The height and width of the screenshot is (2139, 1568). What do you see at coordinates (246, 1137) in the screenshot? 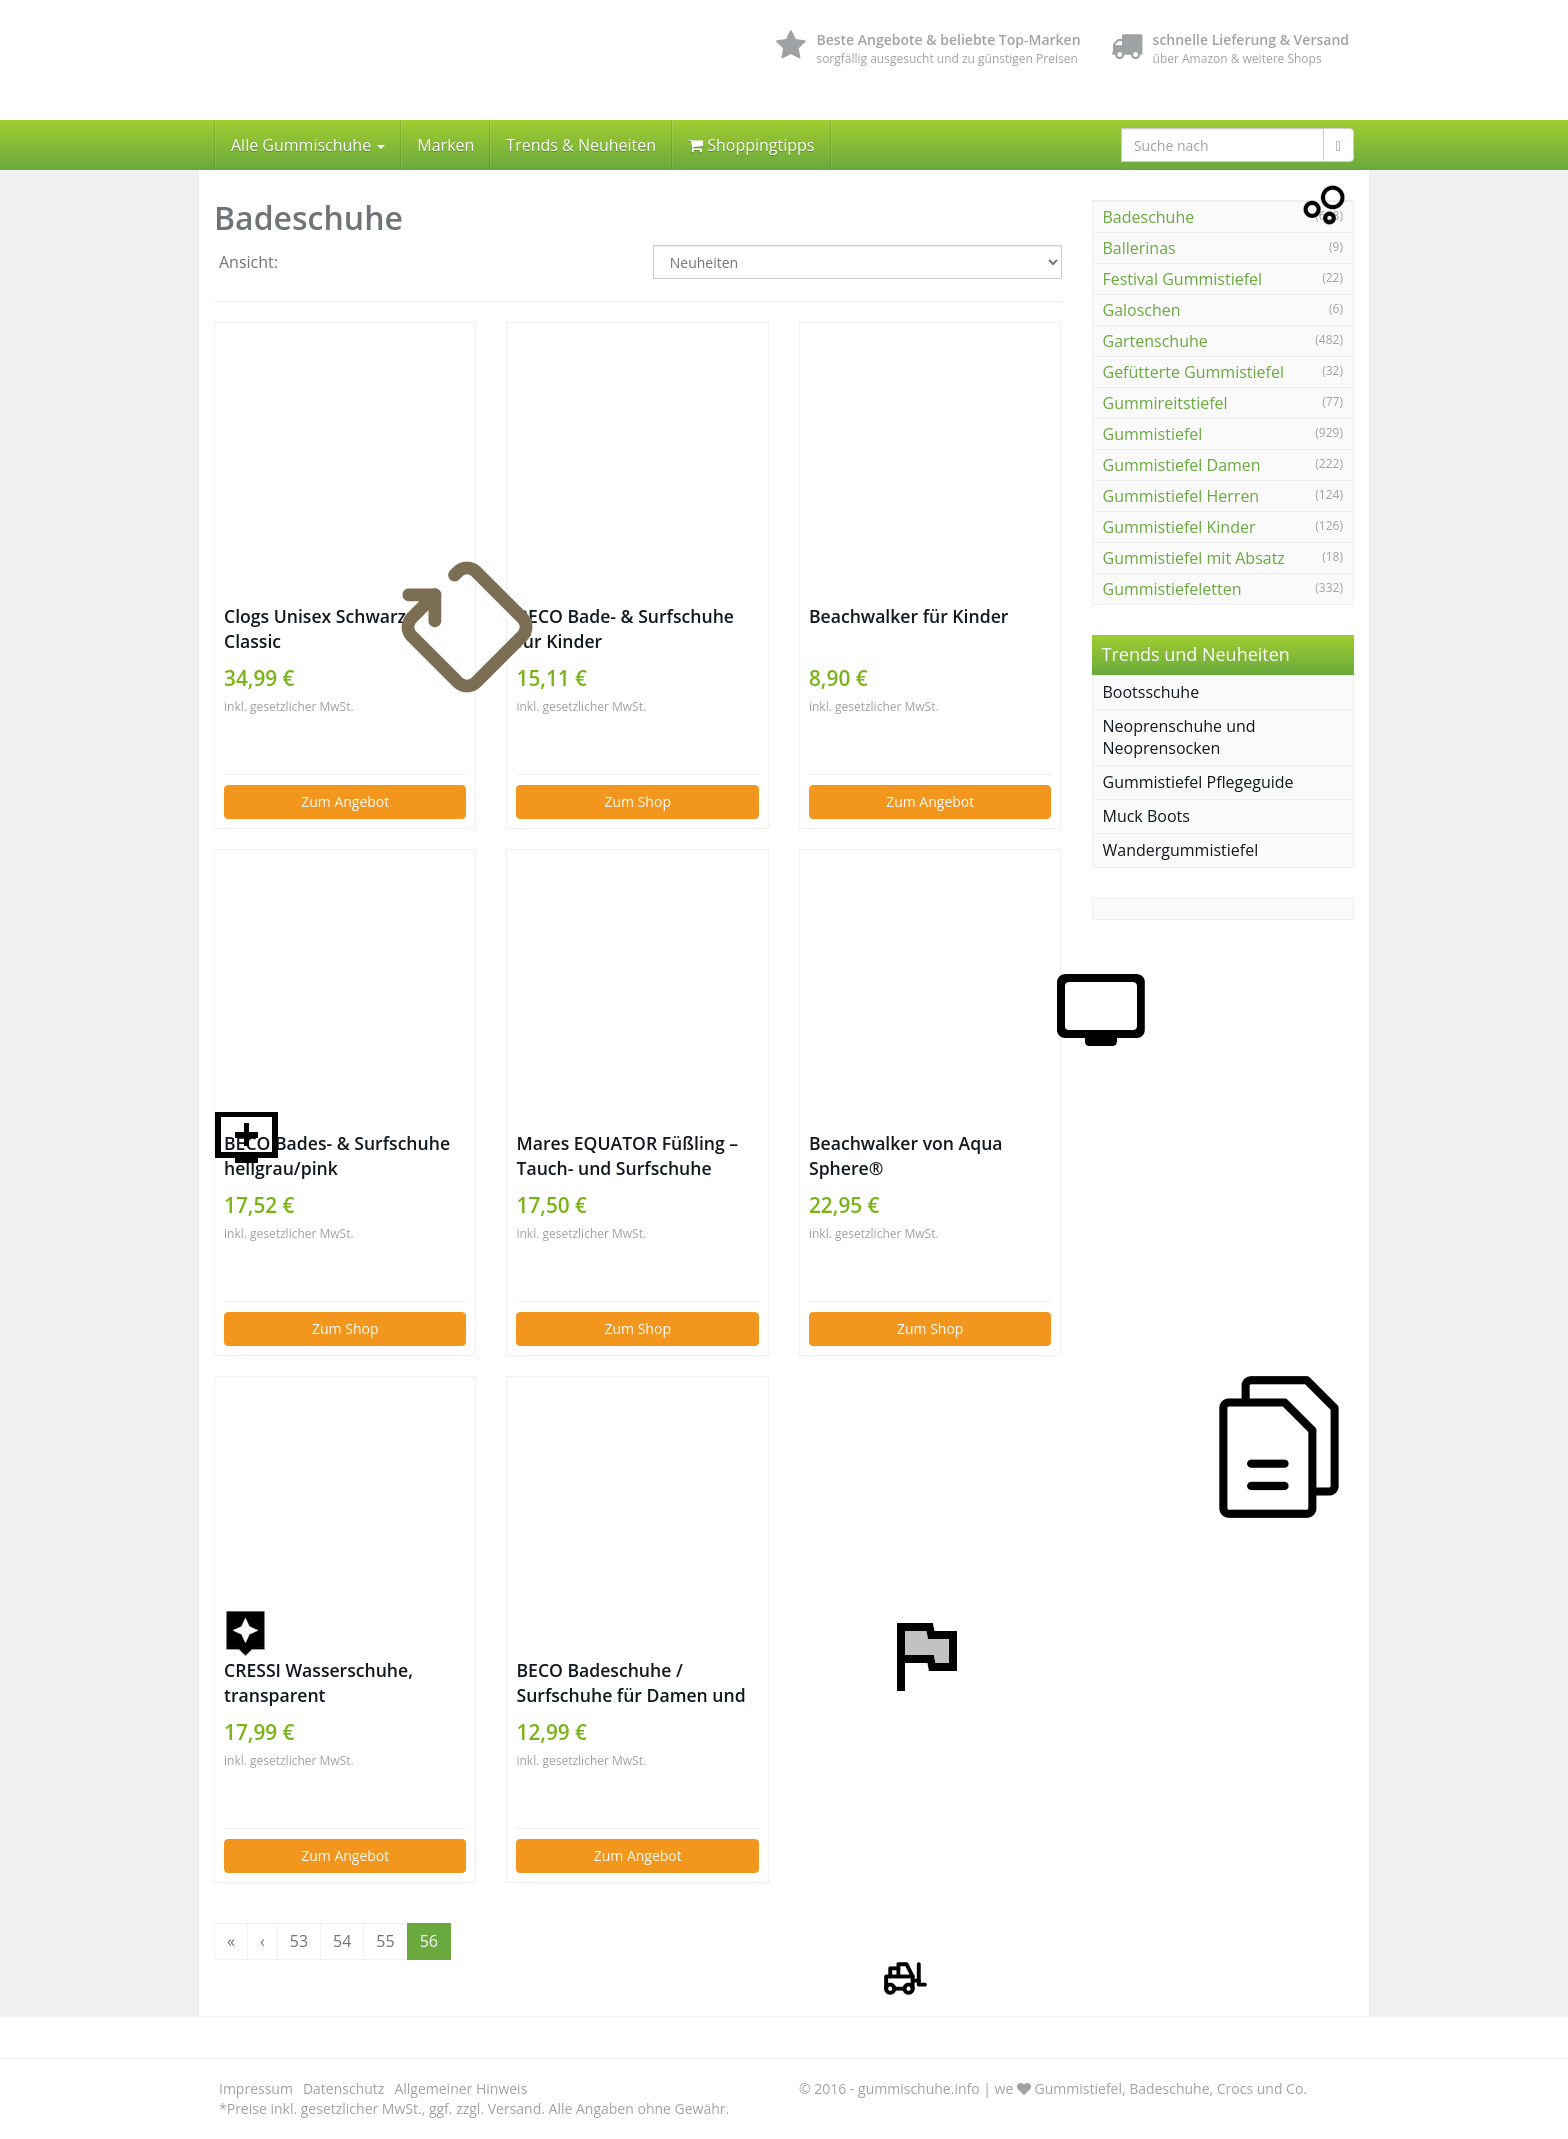
I see `add current video to watch queue` at bounding box center [246, 1137].